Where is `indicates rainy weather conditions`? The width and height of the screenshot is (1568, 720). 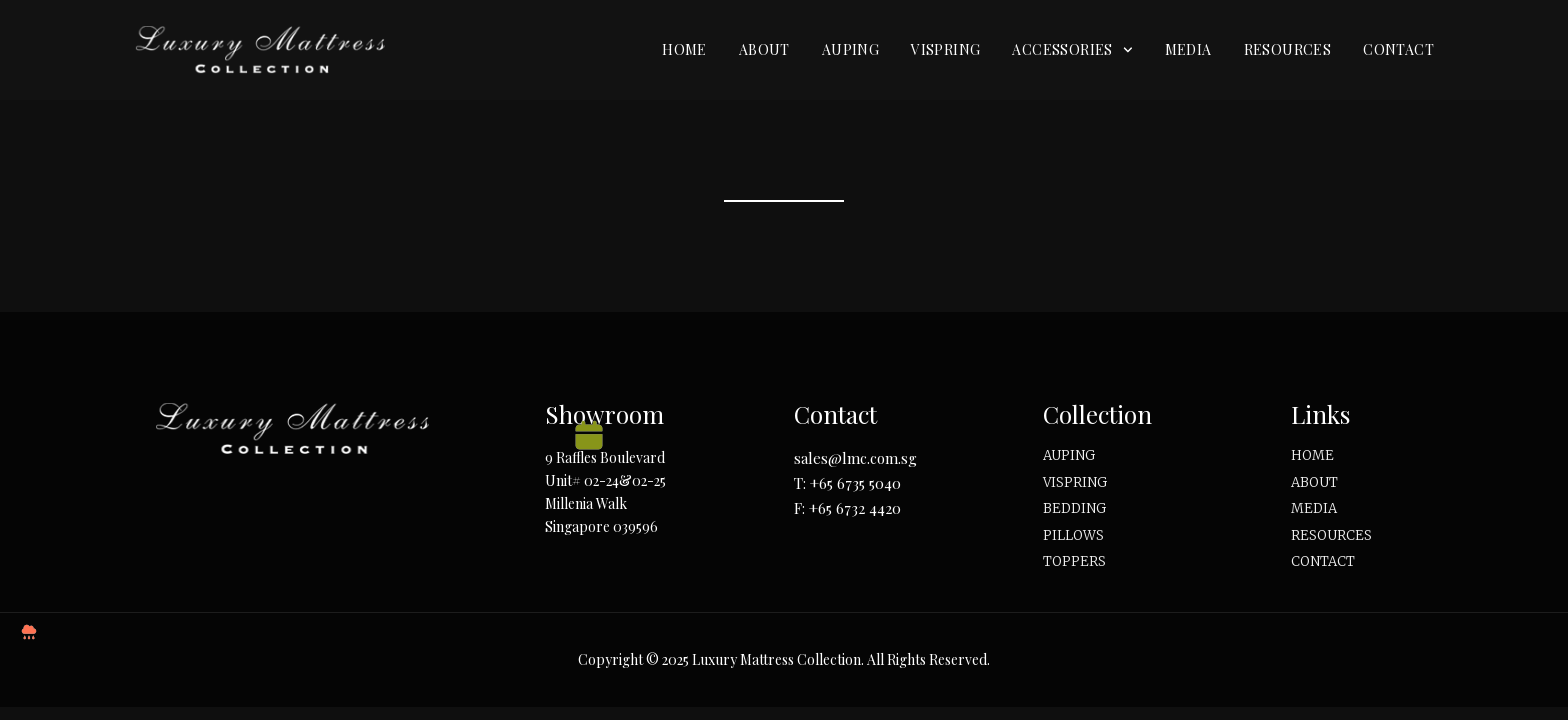 indicates rainy weather conditions is located at coordinates (29, 632).